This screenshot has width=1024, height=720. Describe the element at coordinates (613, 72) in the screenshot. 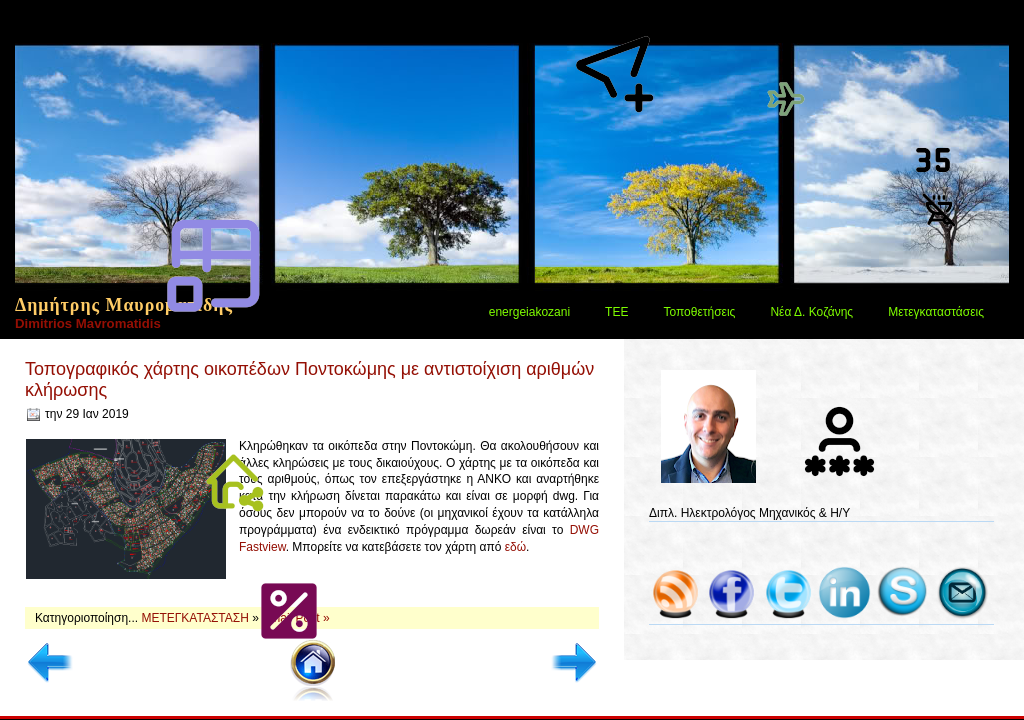

I see `add a new location pin` at that location.